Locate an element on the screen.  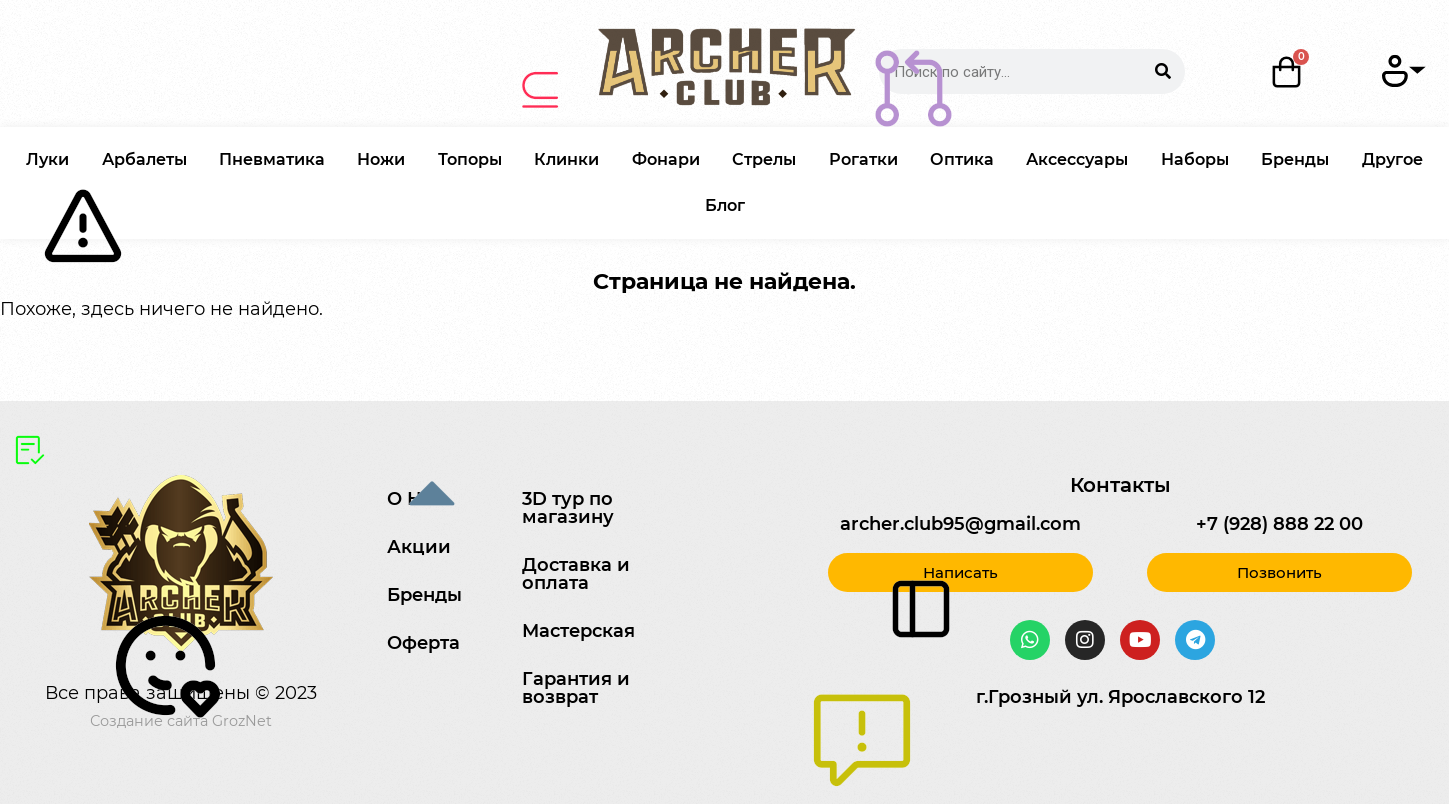
collapse an expanded section is located at coordinates (432, 493).